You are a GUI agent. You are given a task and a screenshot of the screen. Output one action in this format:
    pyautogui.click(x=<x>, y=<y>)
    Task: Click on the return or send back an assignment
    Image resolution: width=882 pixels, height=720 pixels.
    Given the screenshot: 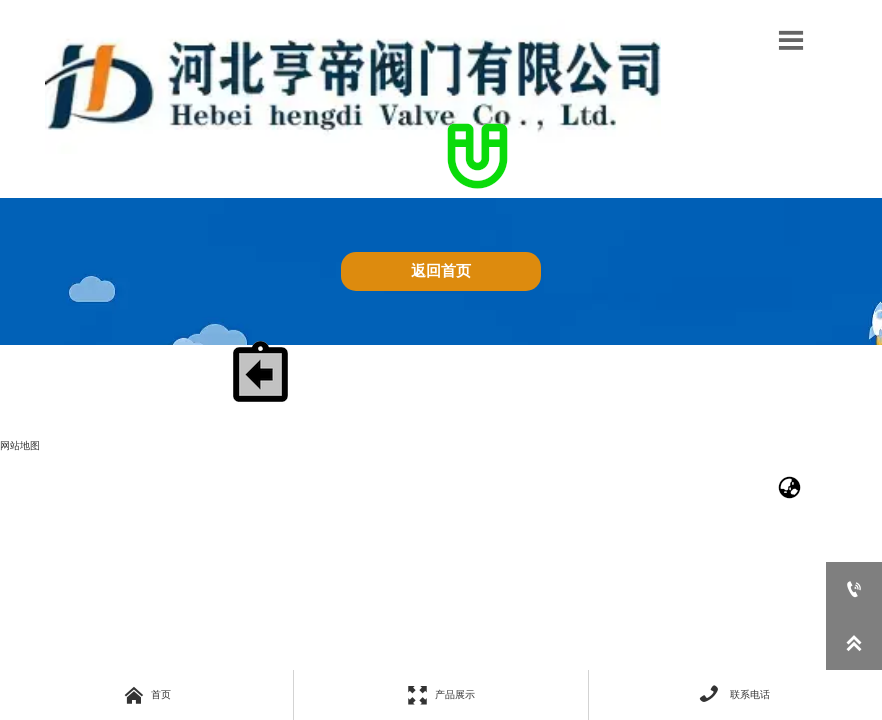 What is the action you would take?
    pyautogui.click(x=260, y=374)
    